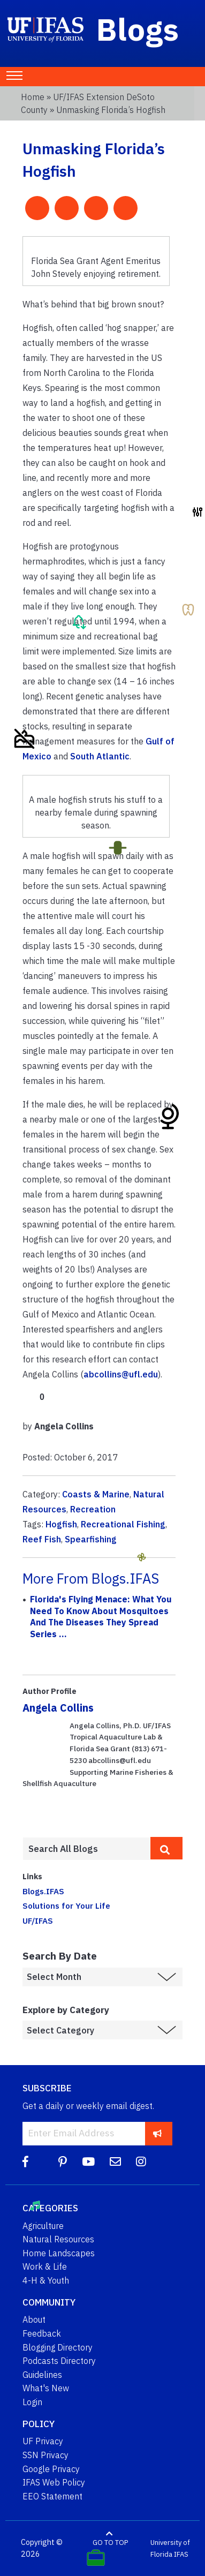 The image size is (205, 2576). I want to click on access travel or trip planning features, so click(96, 2558).